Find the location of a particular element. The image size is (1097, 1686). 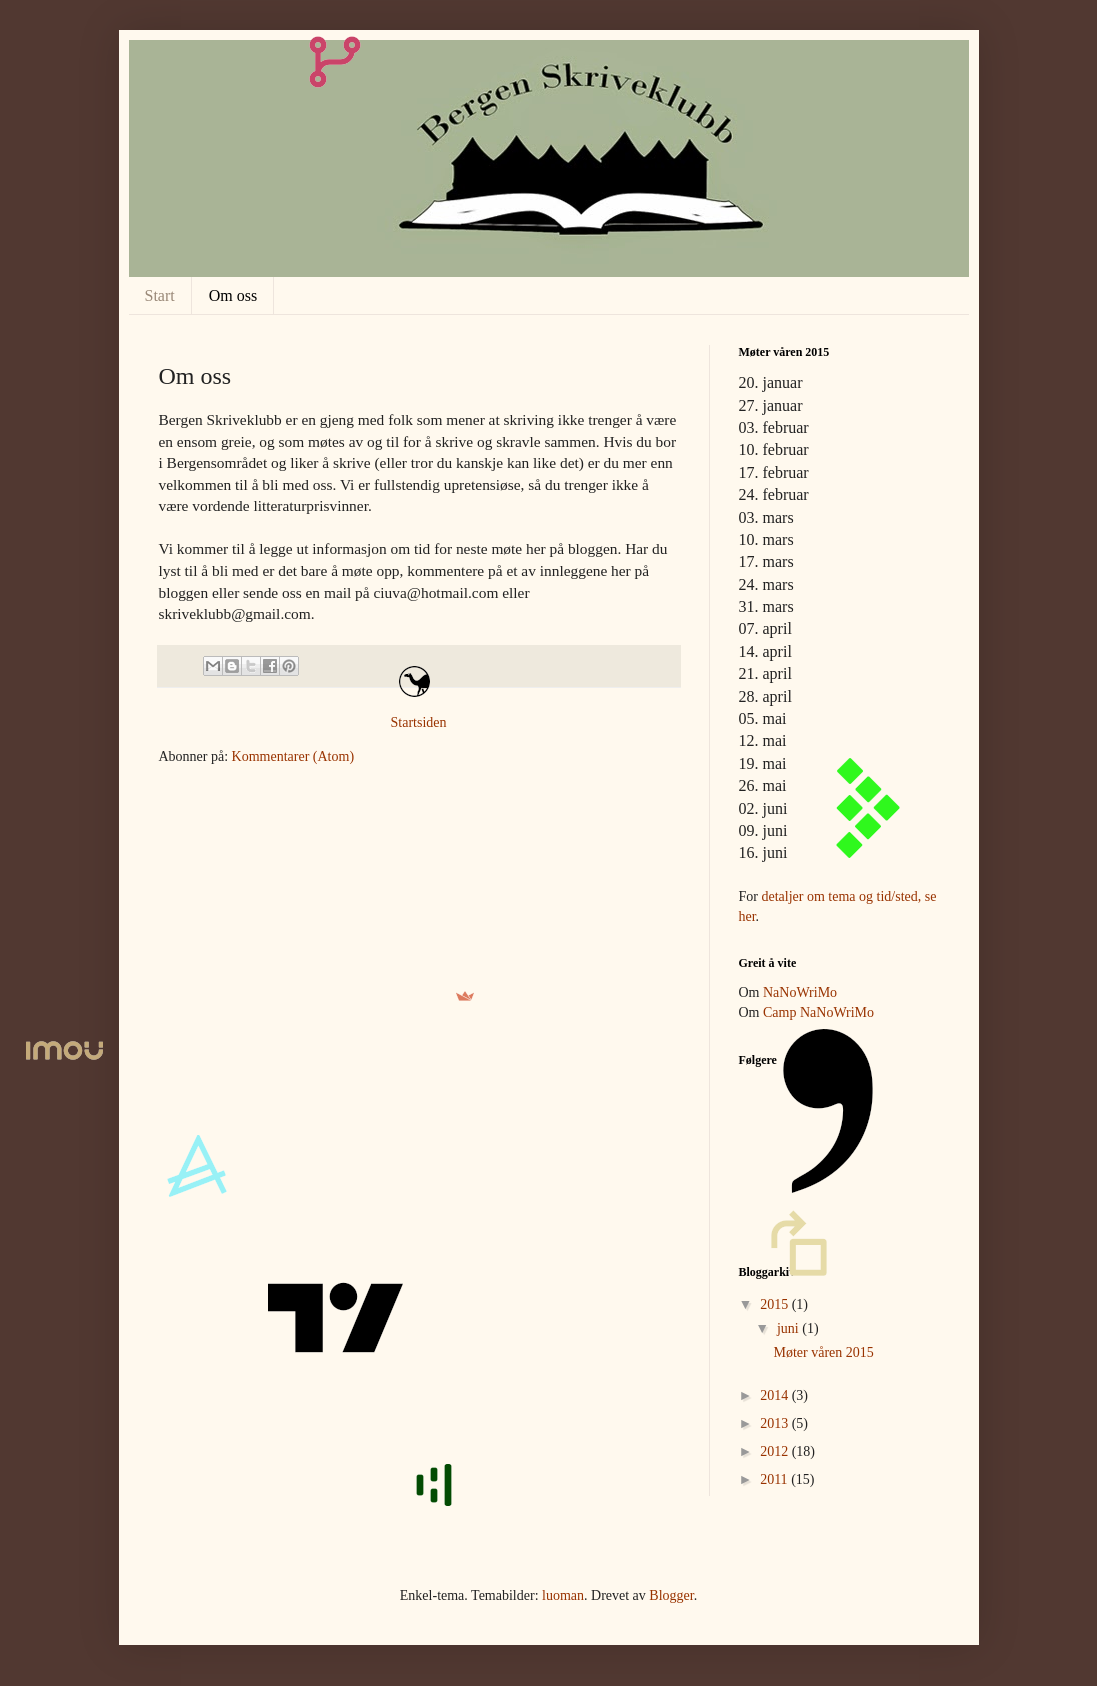

open the Actual Budget app is located at coordinates (197, 1166).